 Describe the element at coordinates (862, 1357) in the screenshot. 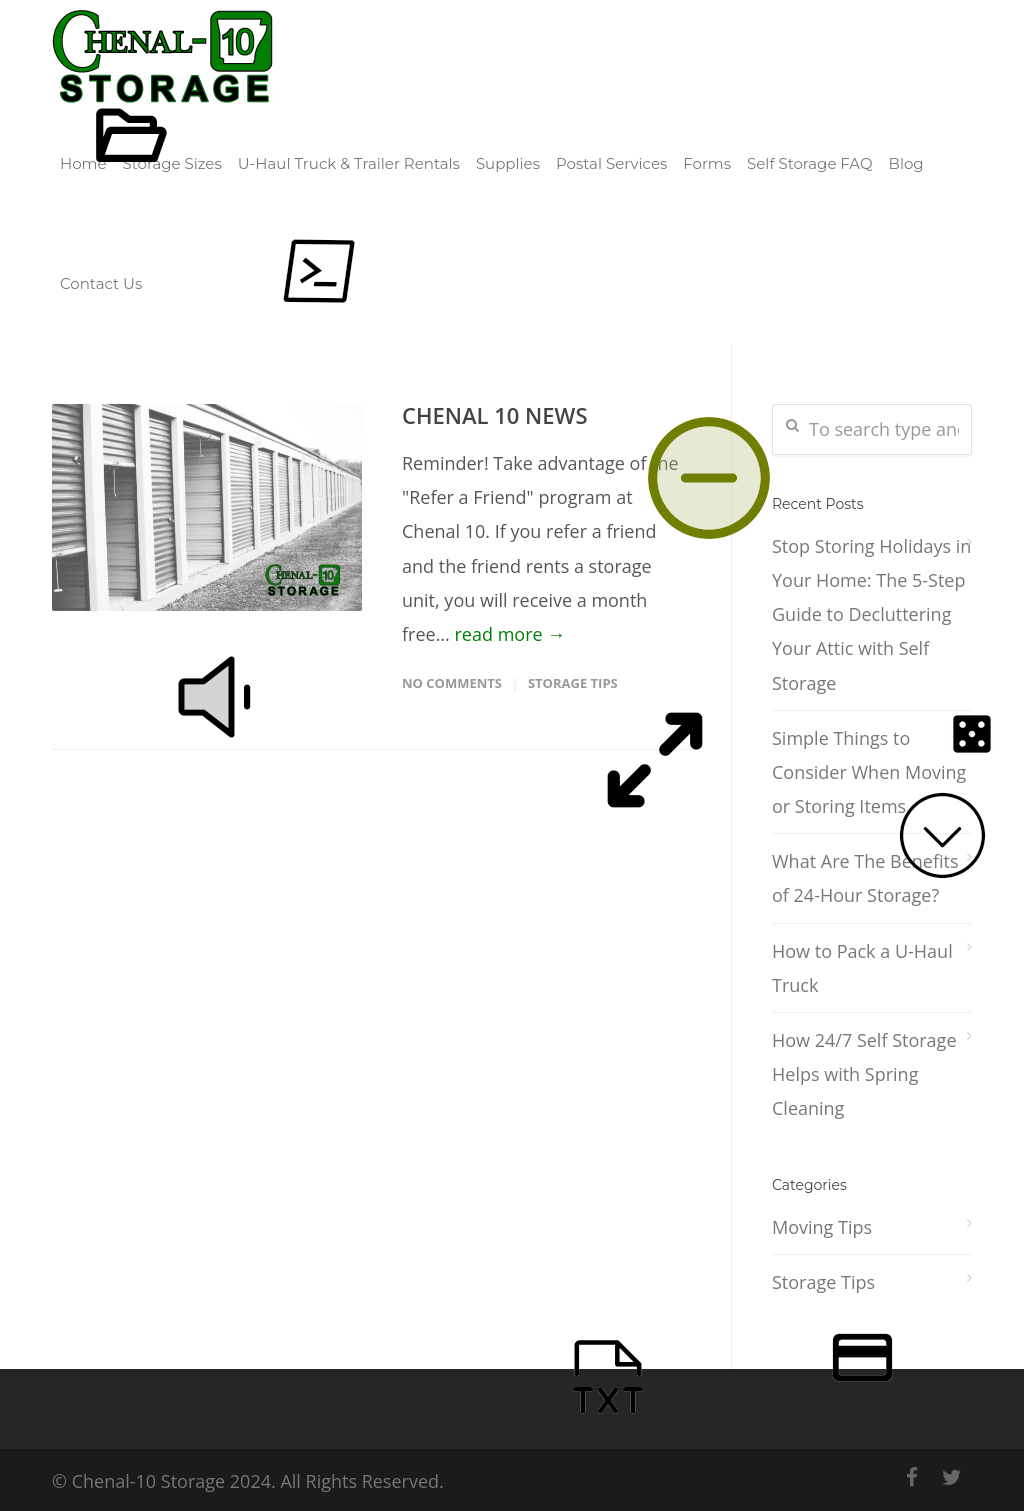

I see `access payment methods` at that location.